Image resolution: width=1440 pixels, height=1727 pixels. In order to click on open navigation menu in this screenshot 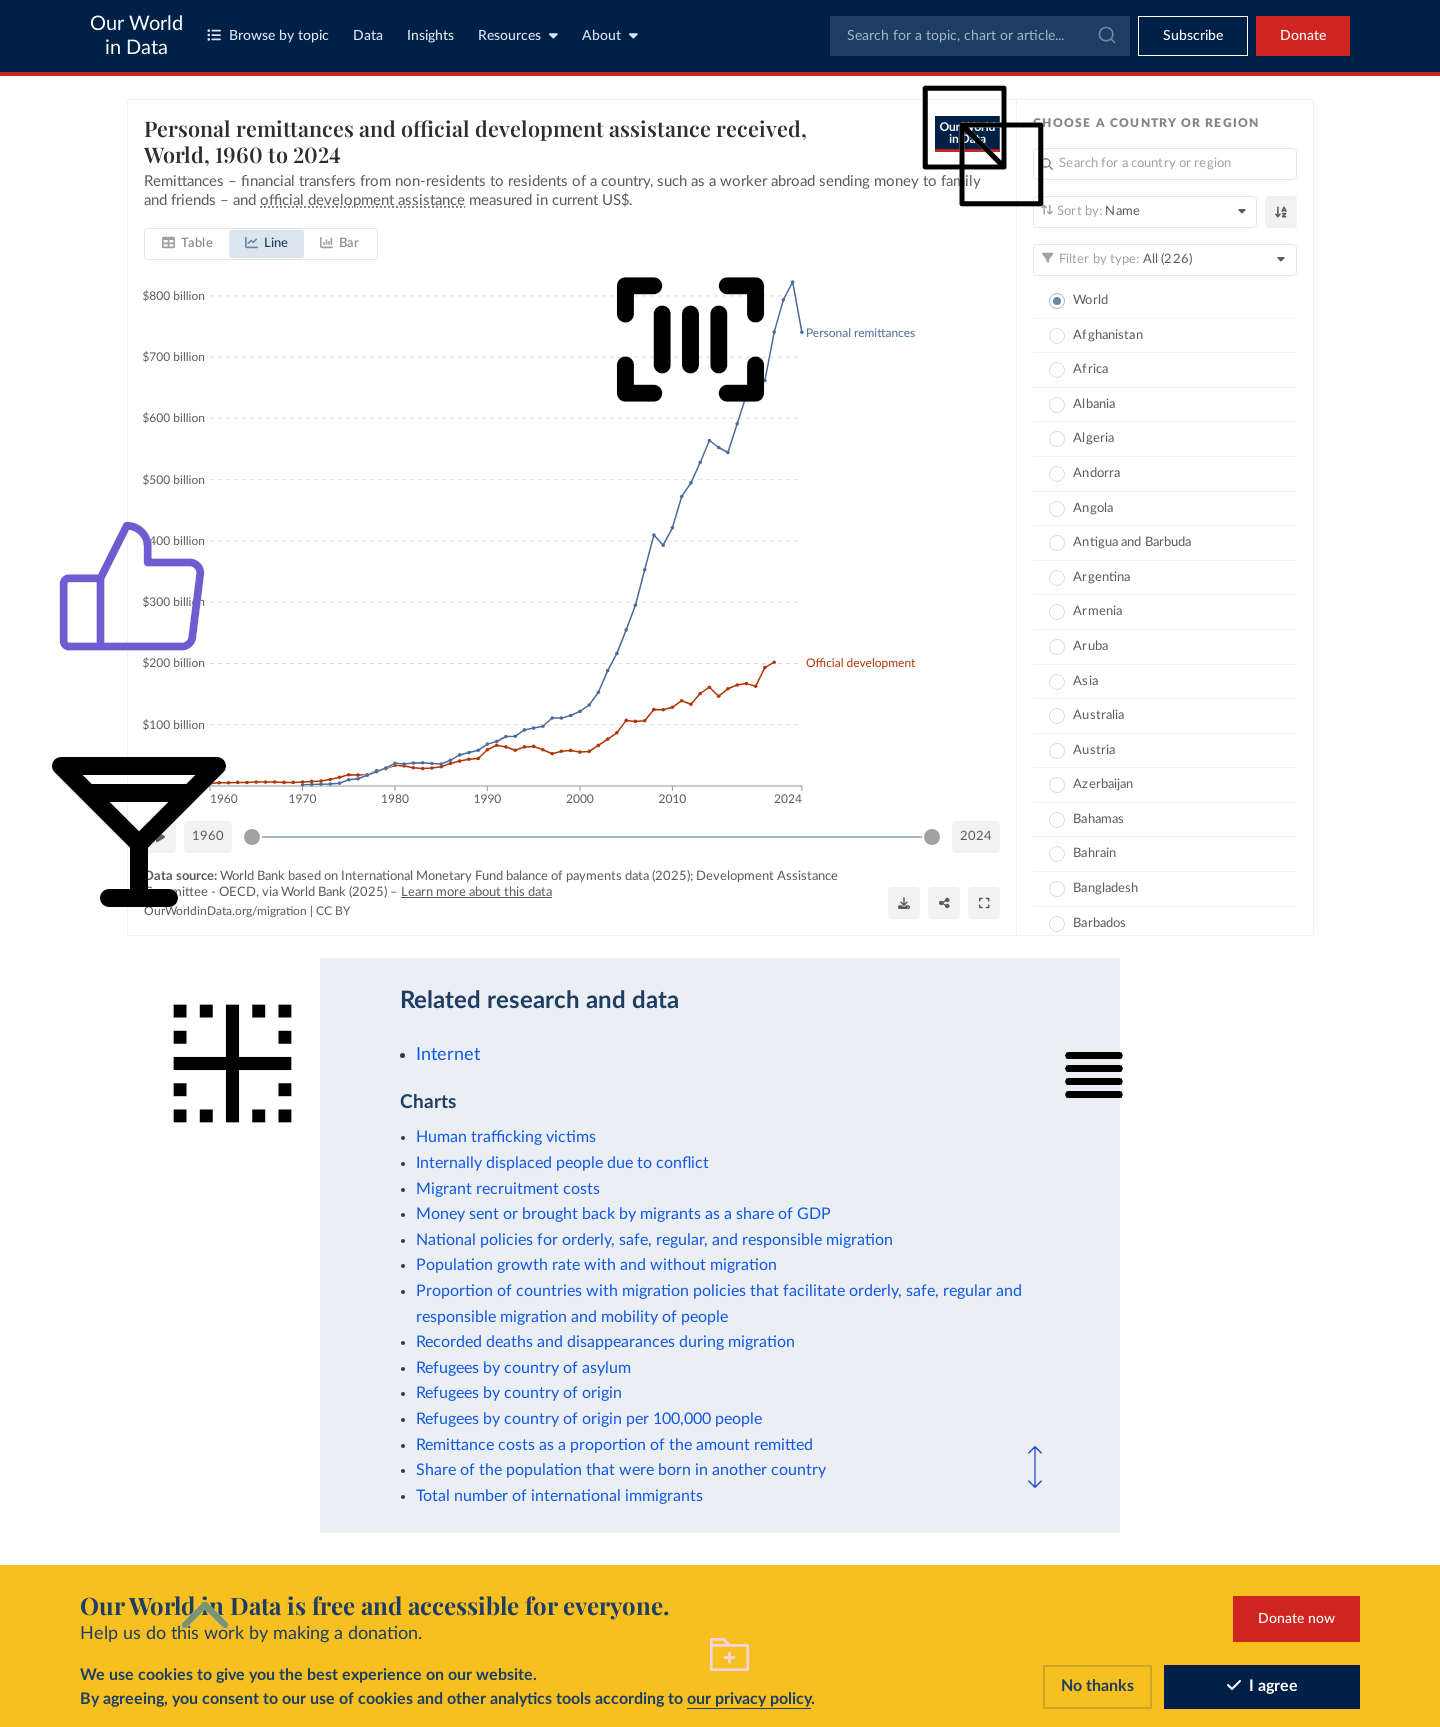, I will do `click(1094, 1075)`.